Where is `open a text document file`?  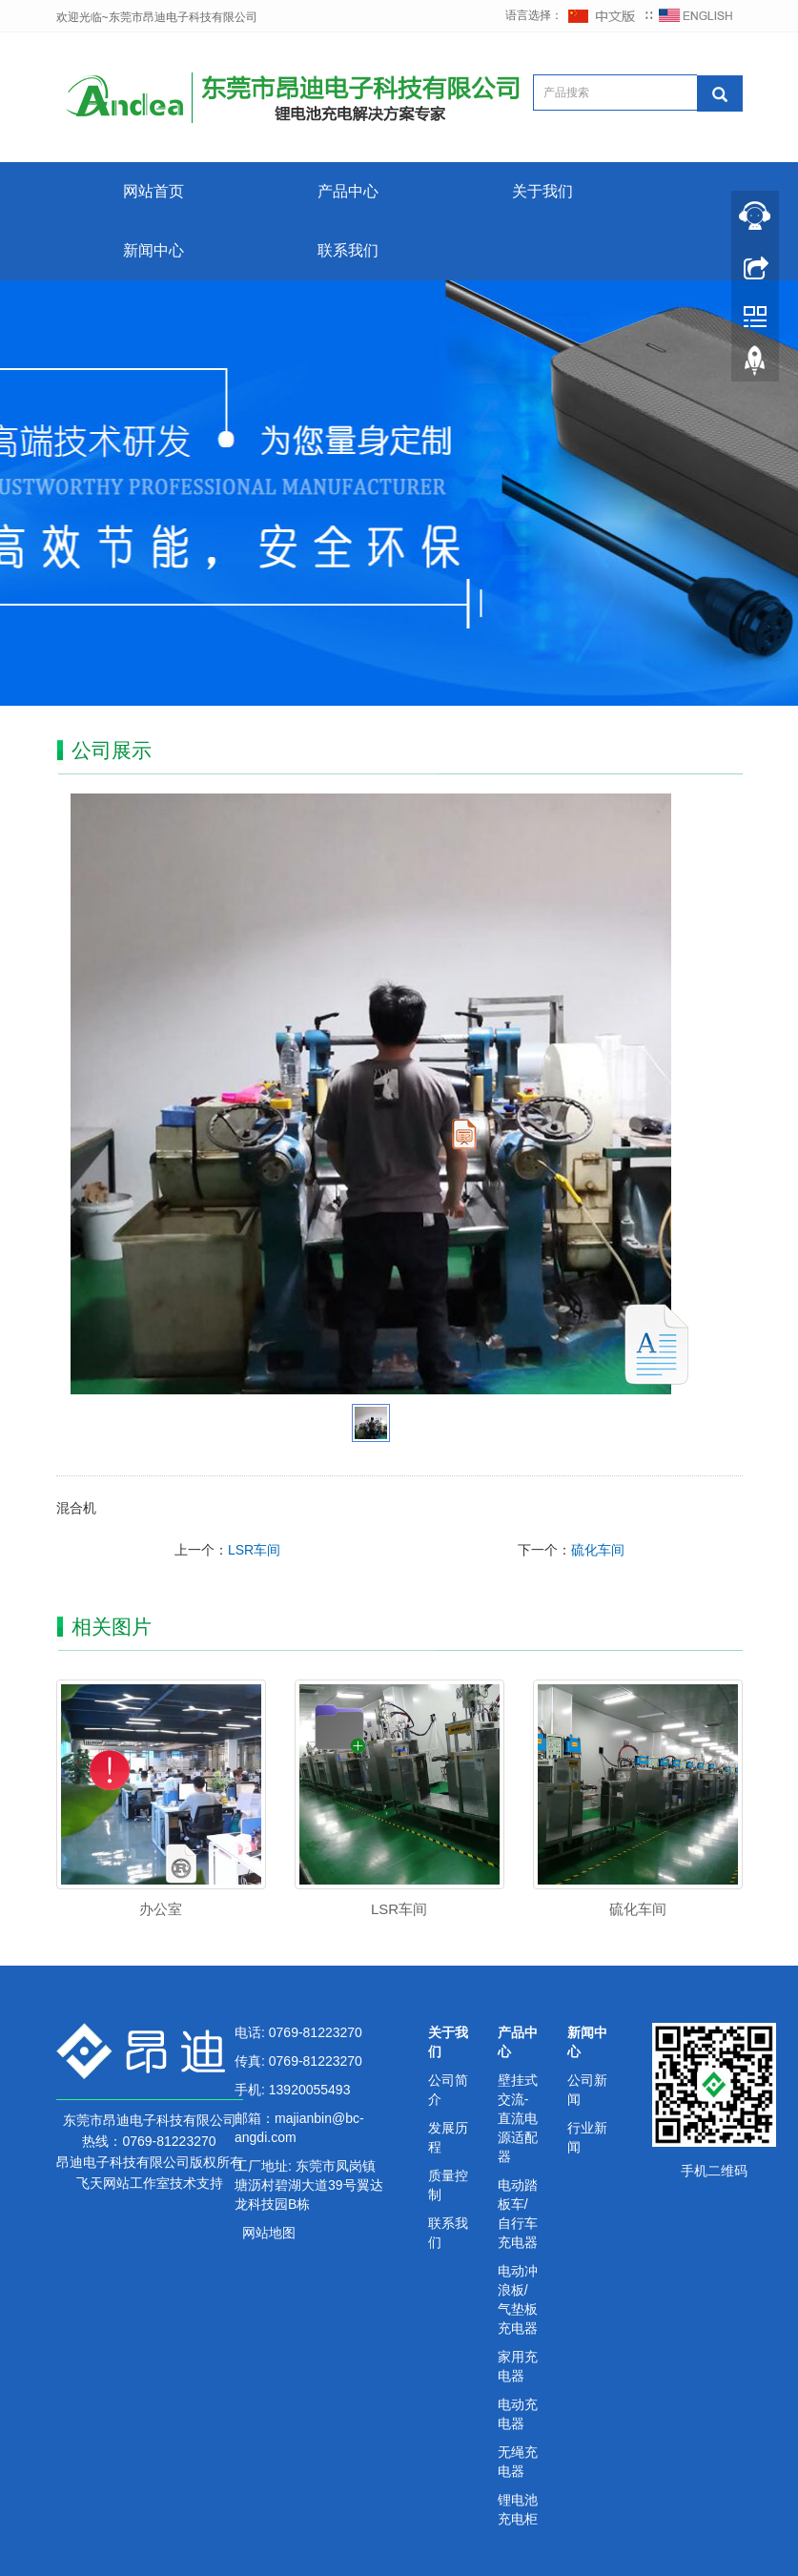
open a text document file is located at coordinates (656, 1344).